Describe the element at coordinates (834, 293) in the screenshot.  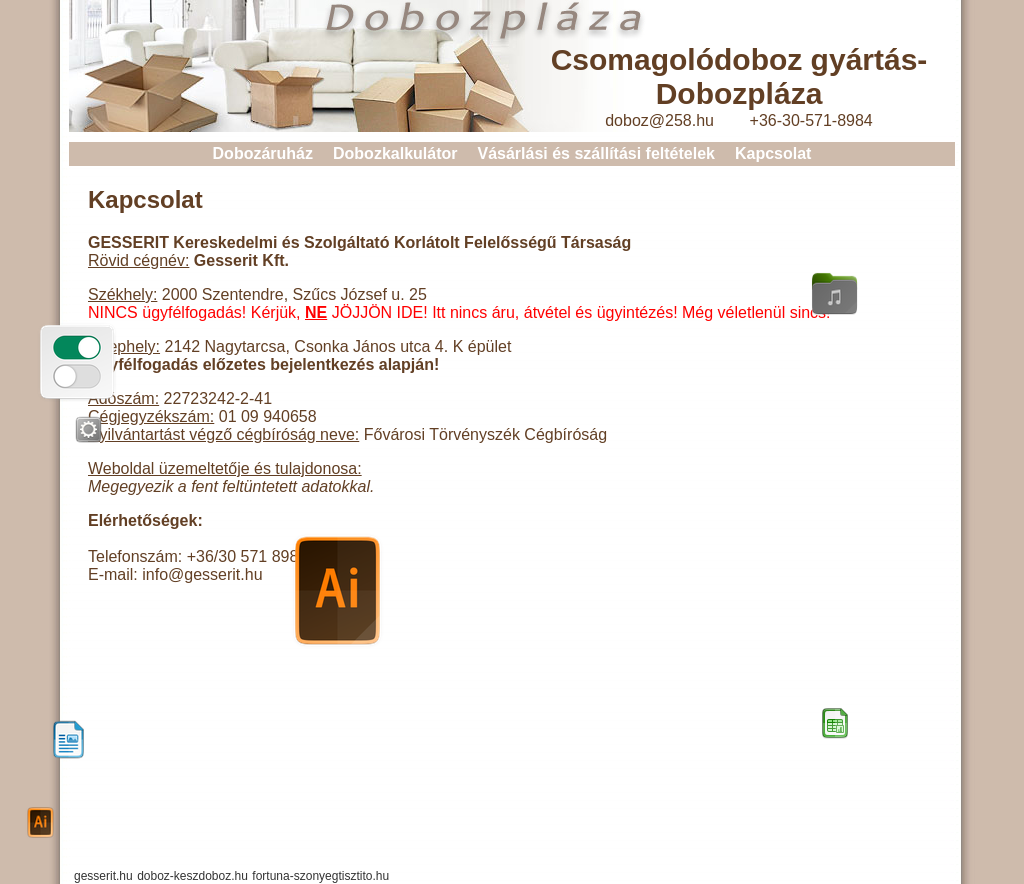
I see `open your music folder` at that location.